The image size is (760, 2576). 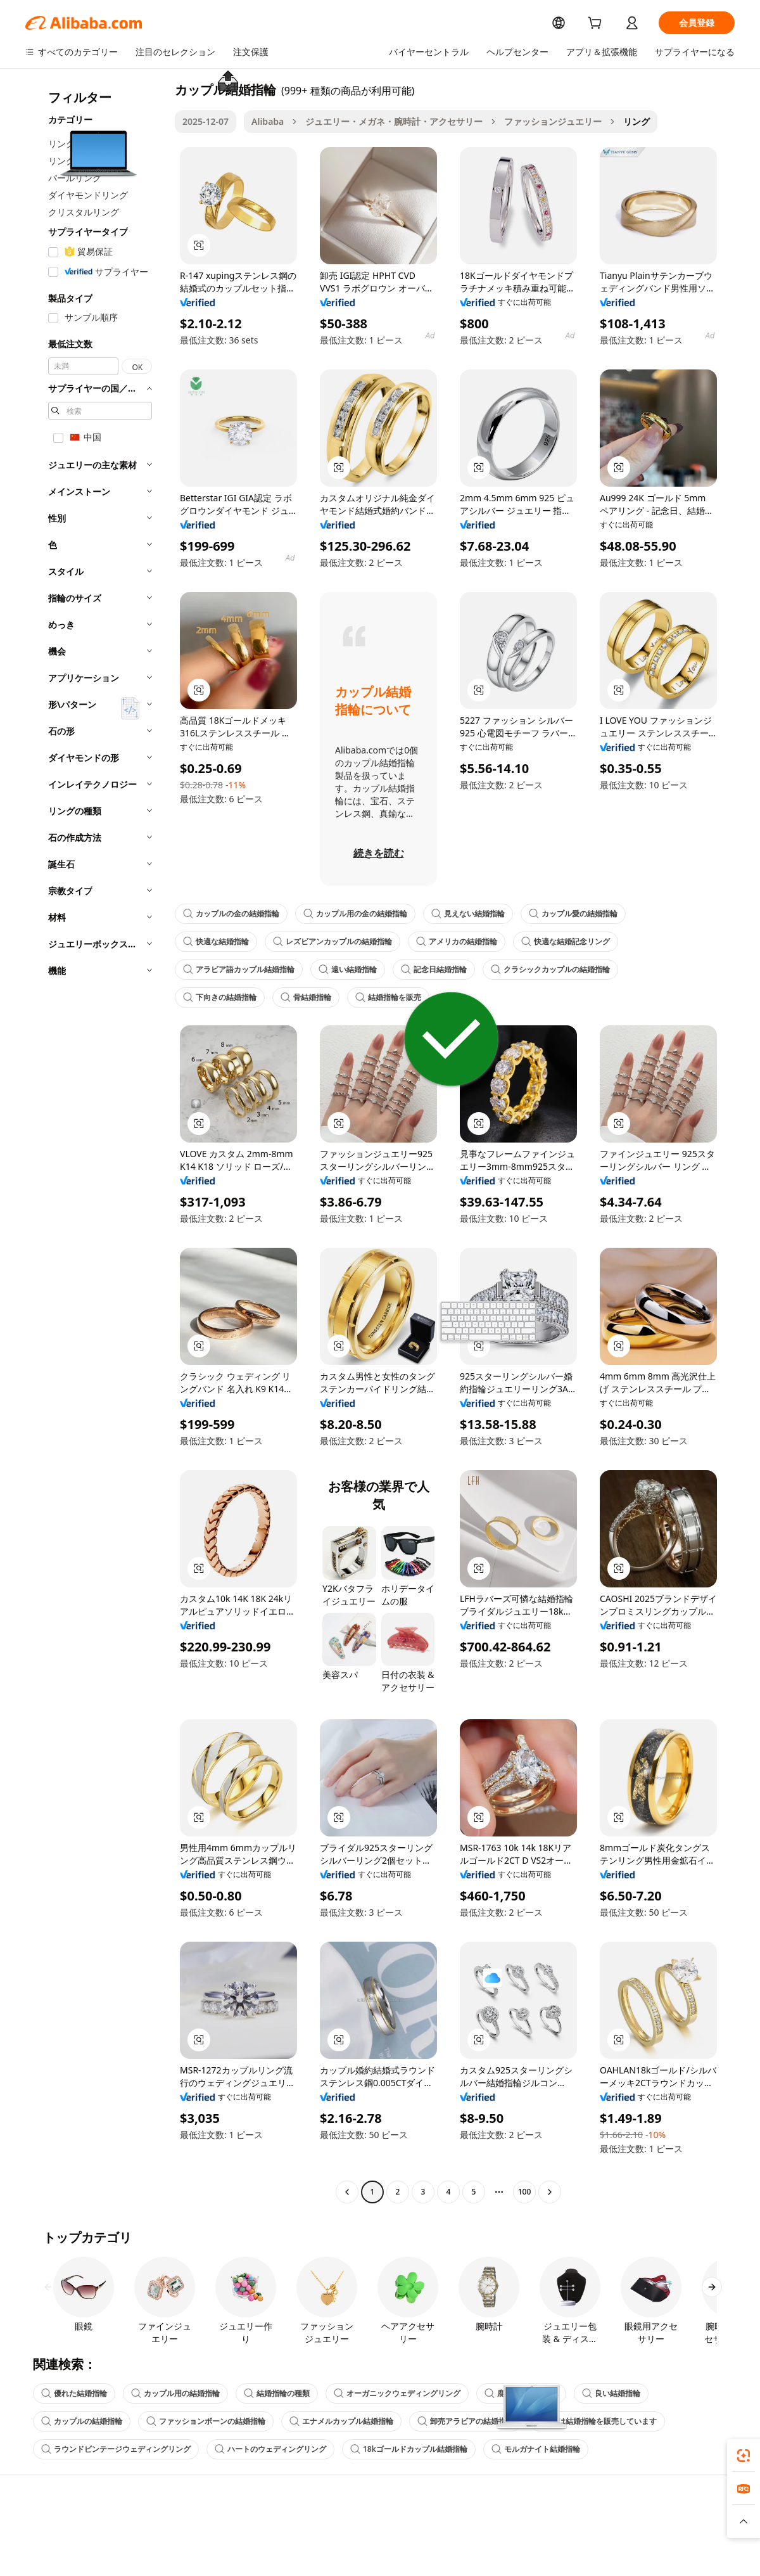 I want to click on represents this macbook device in system settings, so click(x=98, y=146).